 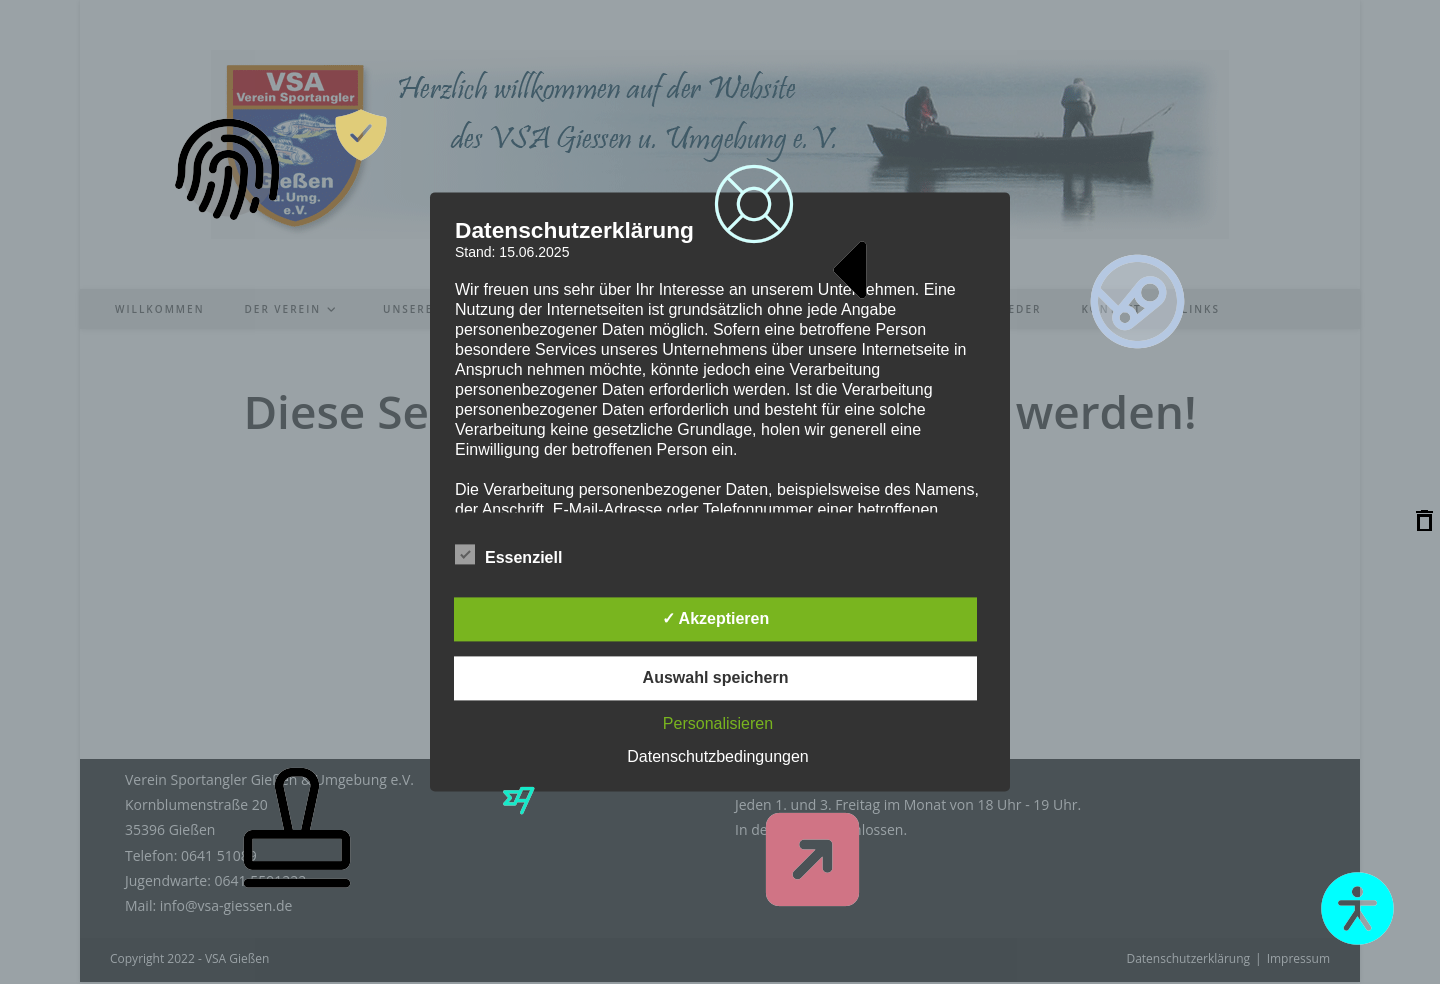 What do you see at coordinates (854, 270) in the screenshot?
I see `go back to the previous screen` at bounding box center [854, 270].